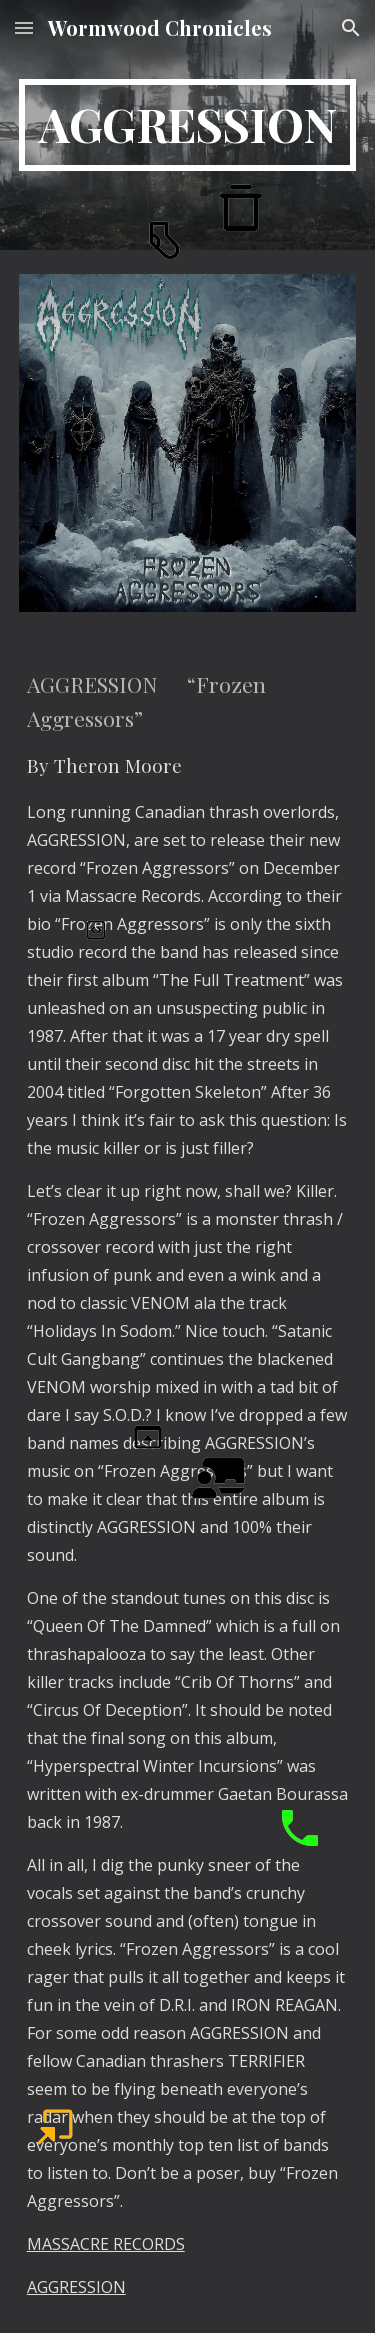 The width and height of the screenshot is (375, 2333). Describe the element at coordinates (300, 1828) in the screenshot. I see `make a phone call` at that location.